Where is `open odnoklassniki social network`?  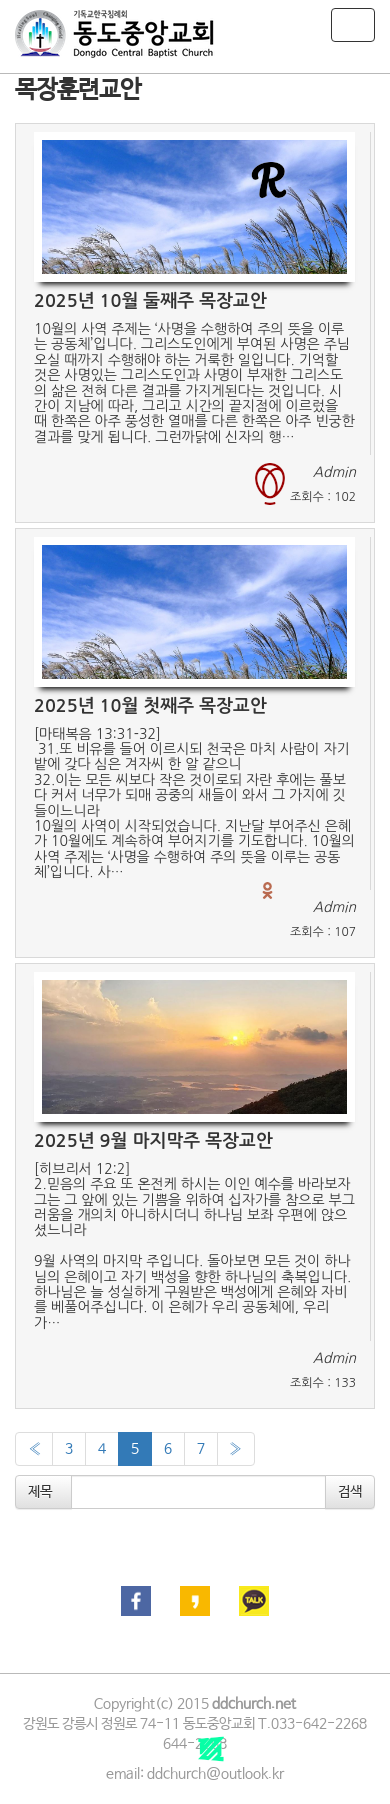 open odnoklassniki social network is located at coordinates (267, 890).